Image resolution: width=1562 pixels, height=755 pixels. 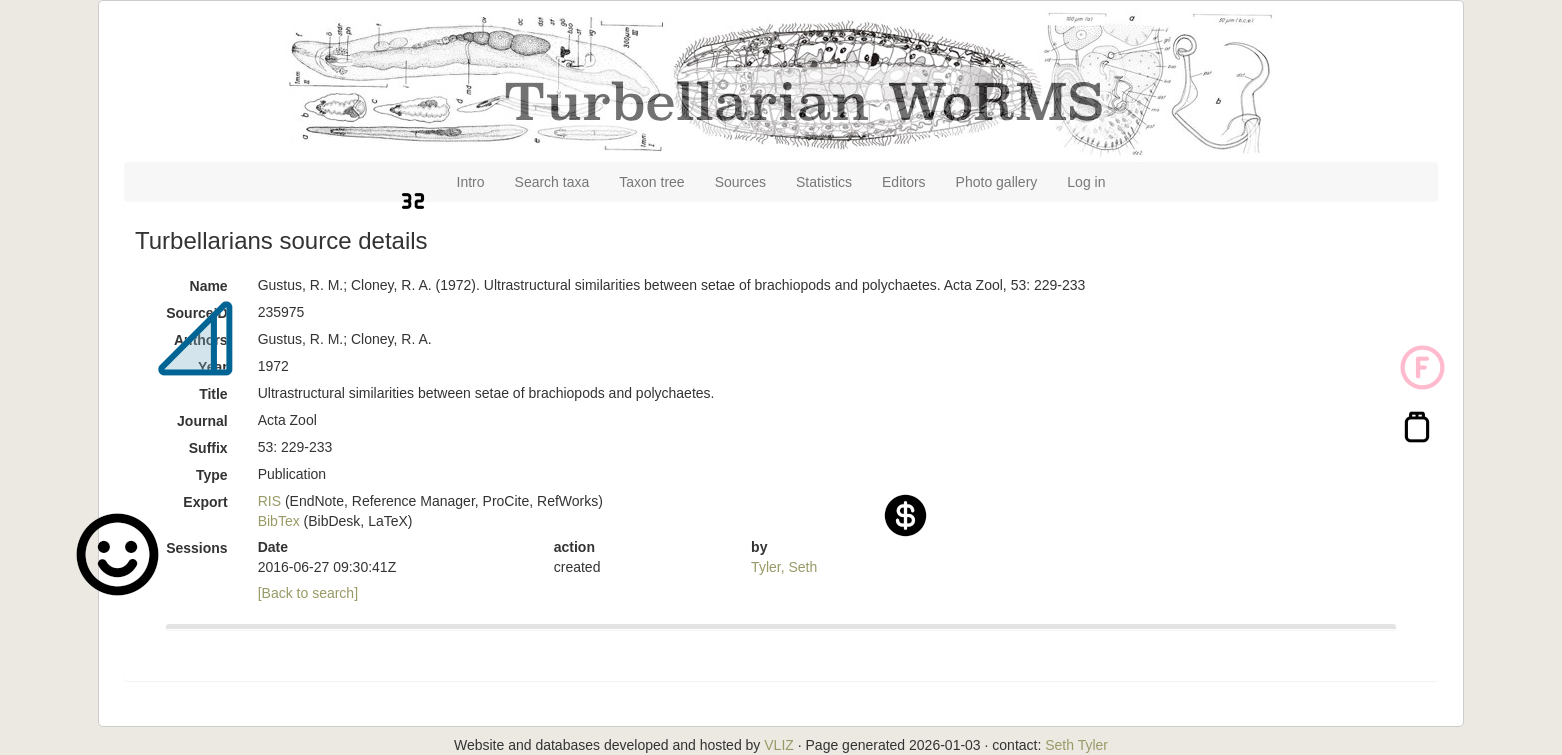 What do you see at coordinates (201, 341) in the screenshot?
I see `indicates strong cellular network signal` at bounding box center [201, 341].